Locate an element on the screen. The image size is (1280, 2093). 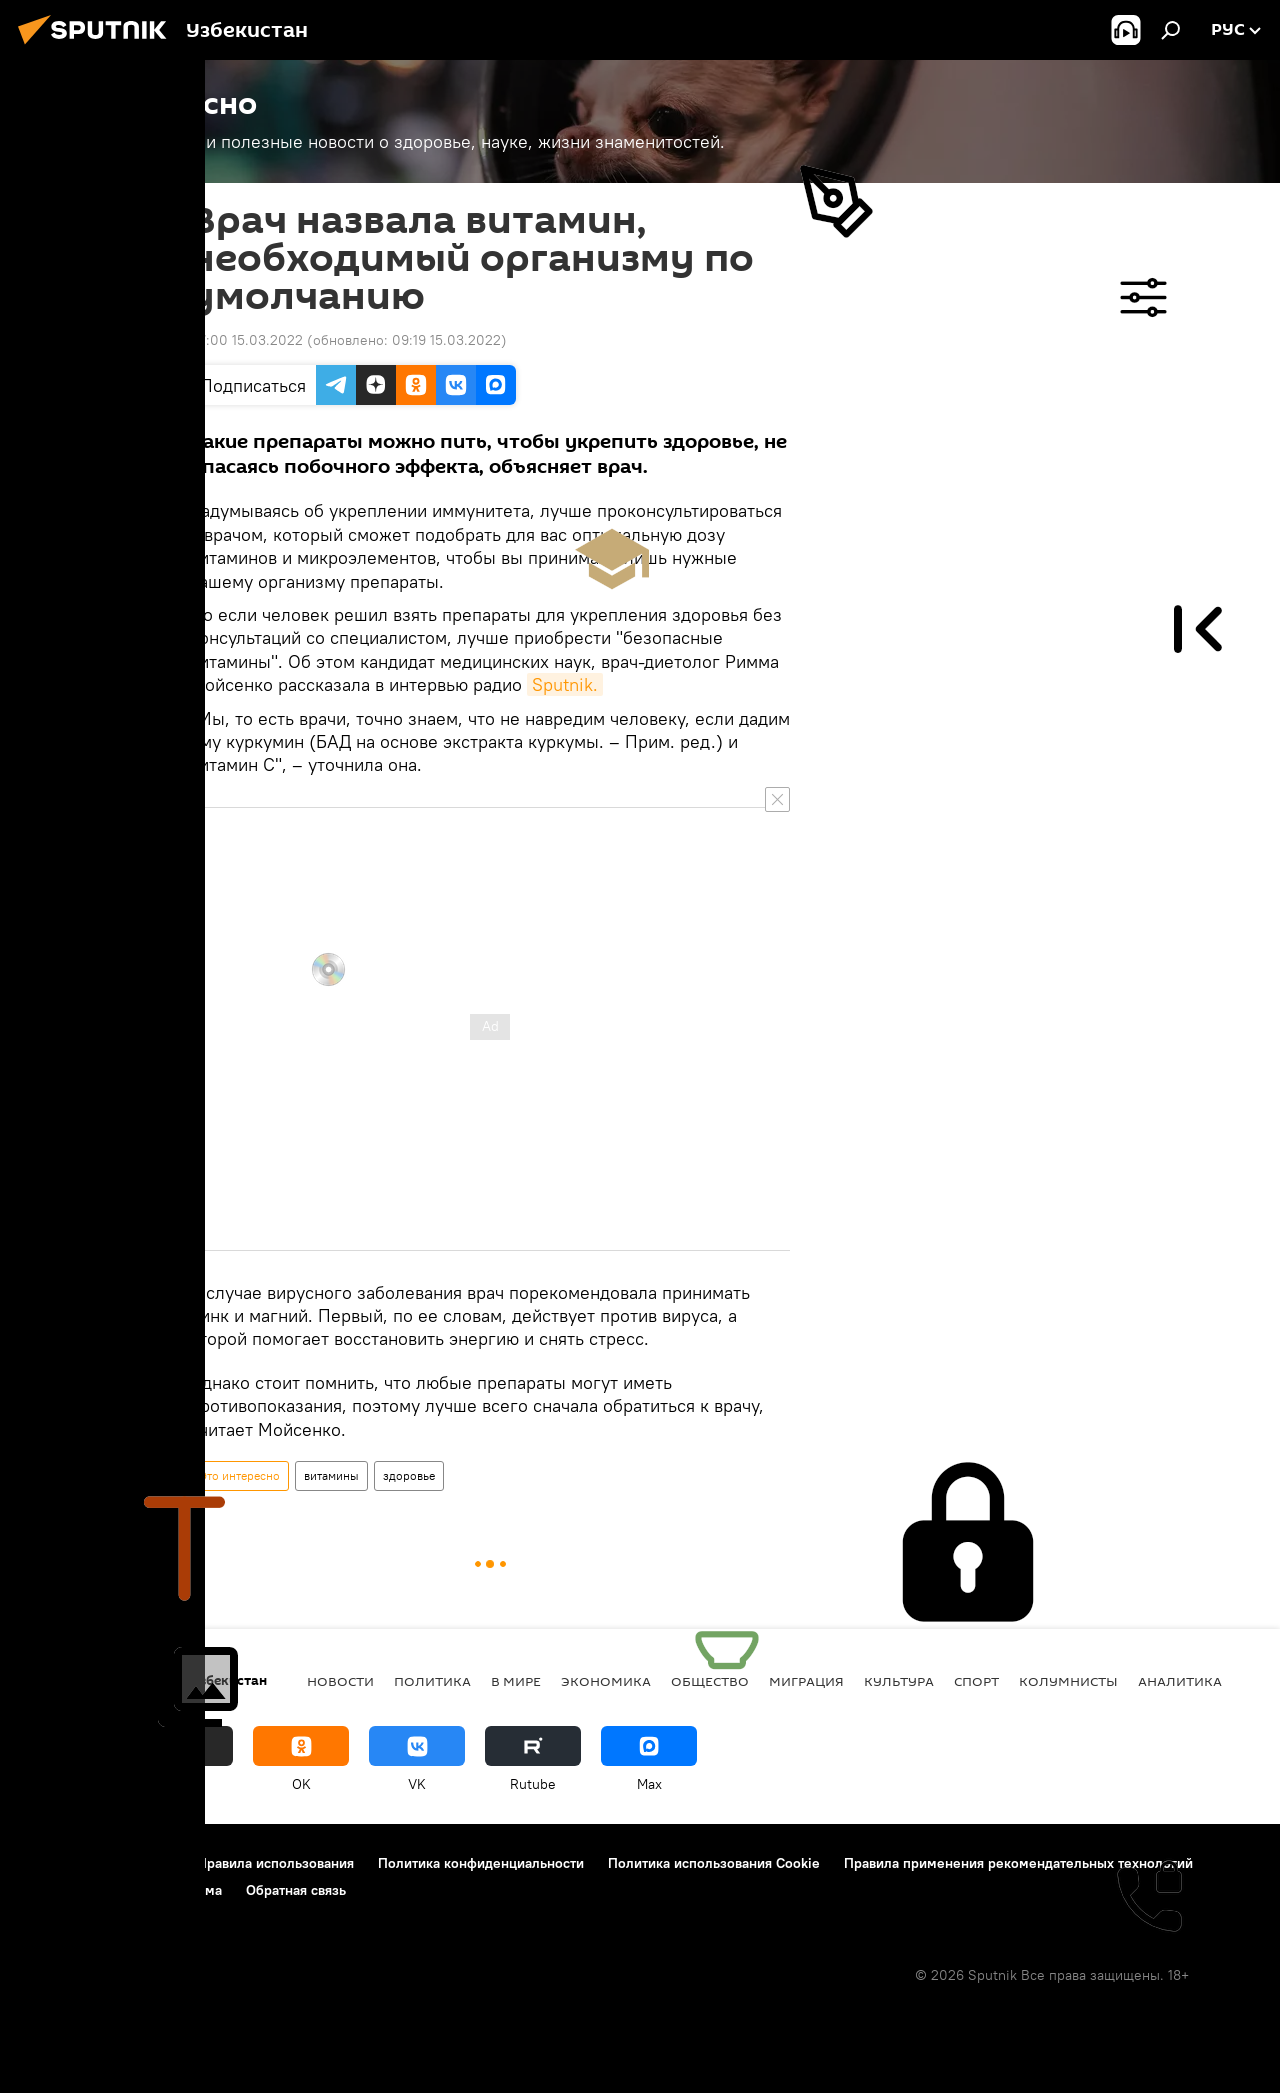
indicates phone or call features are locked is located at coordinates (1149, 1899).